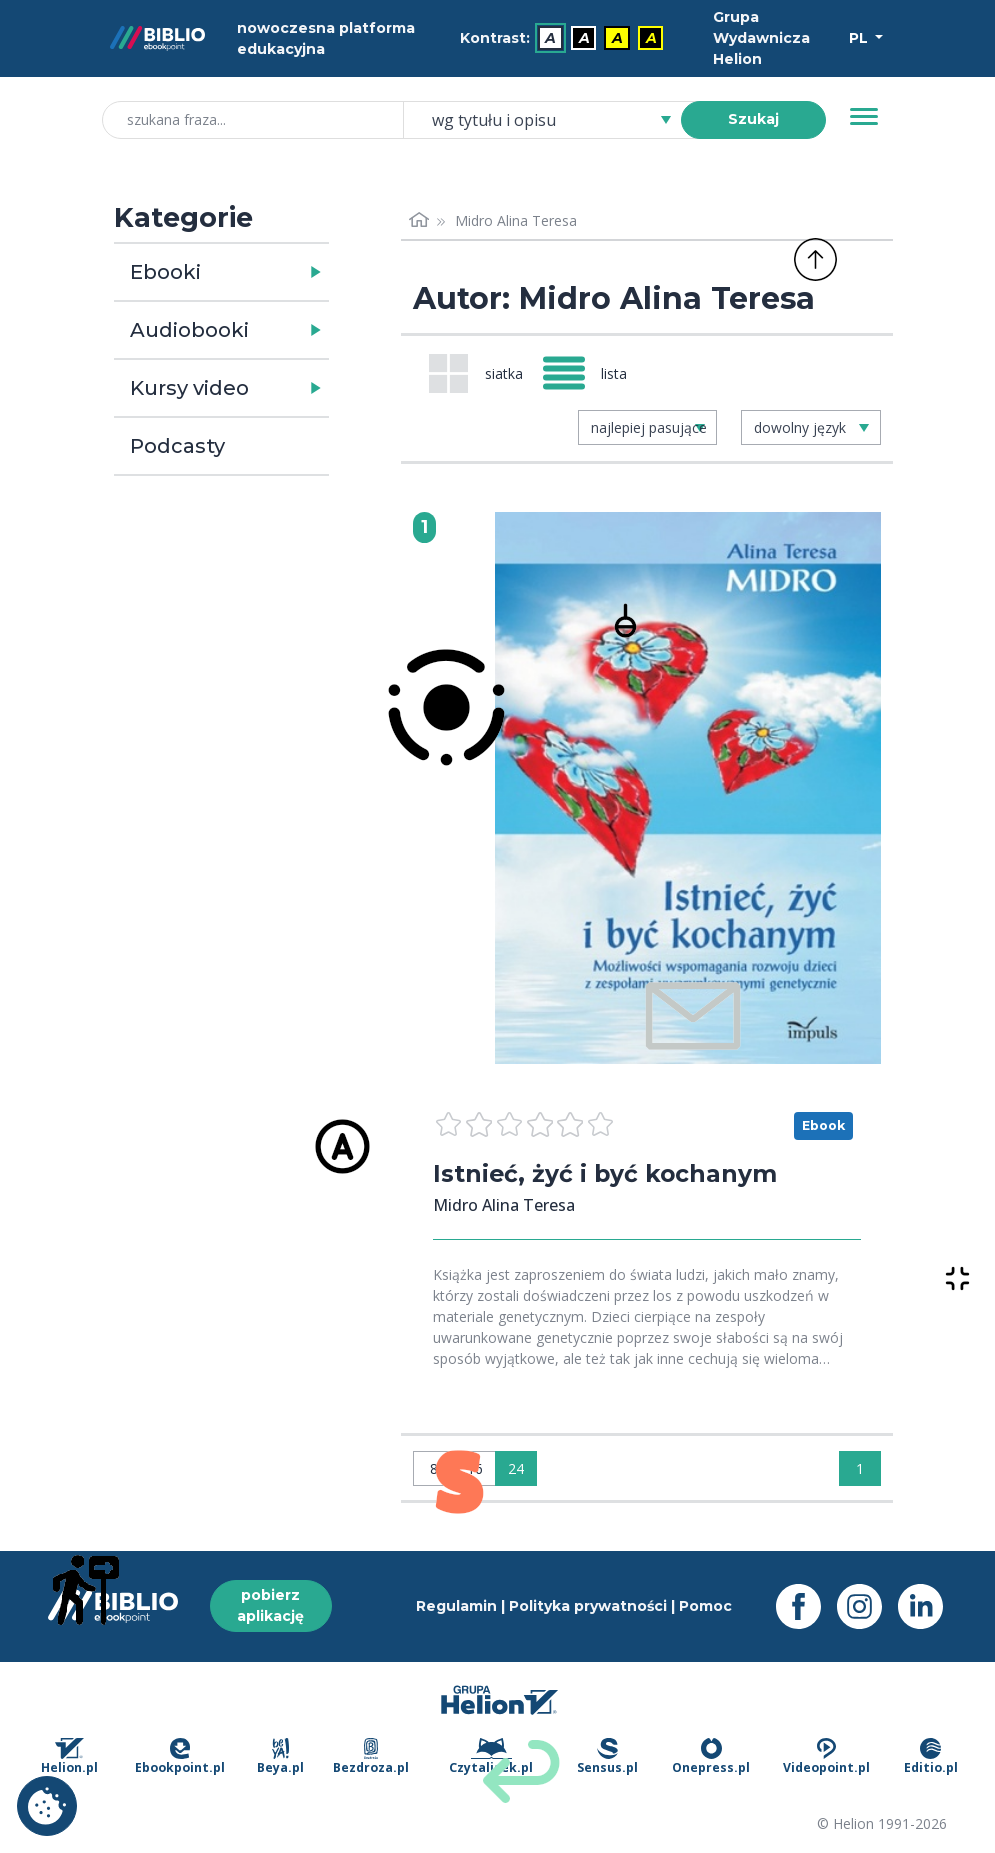 Image resolution: width=995 pixels, height=1853 pixels. What do you see at coordinates (342, 1146) in the screenshot?
I see `xbox controller A button indicator` at bounding box center [342, 1146].